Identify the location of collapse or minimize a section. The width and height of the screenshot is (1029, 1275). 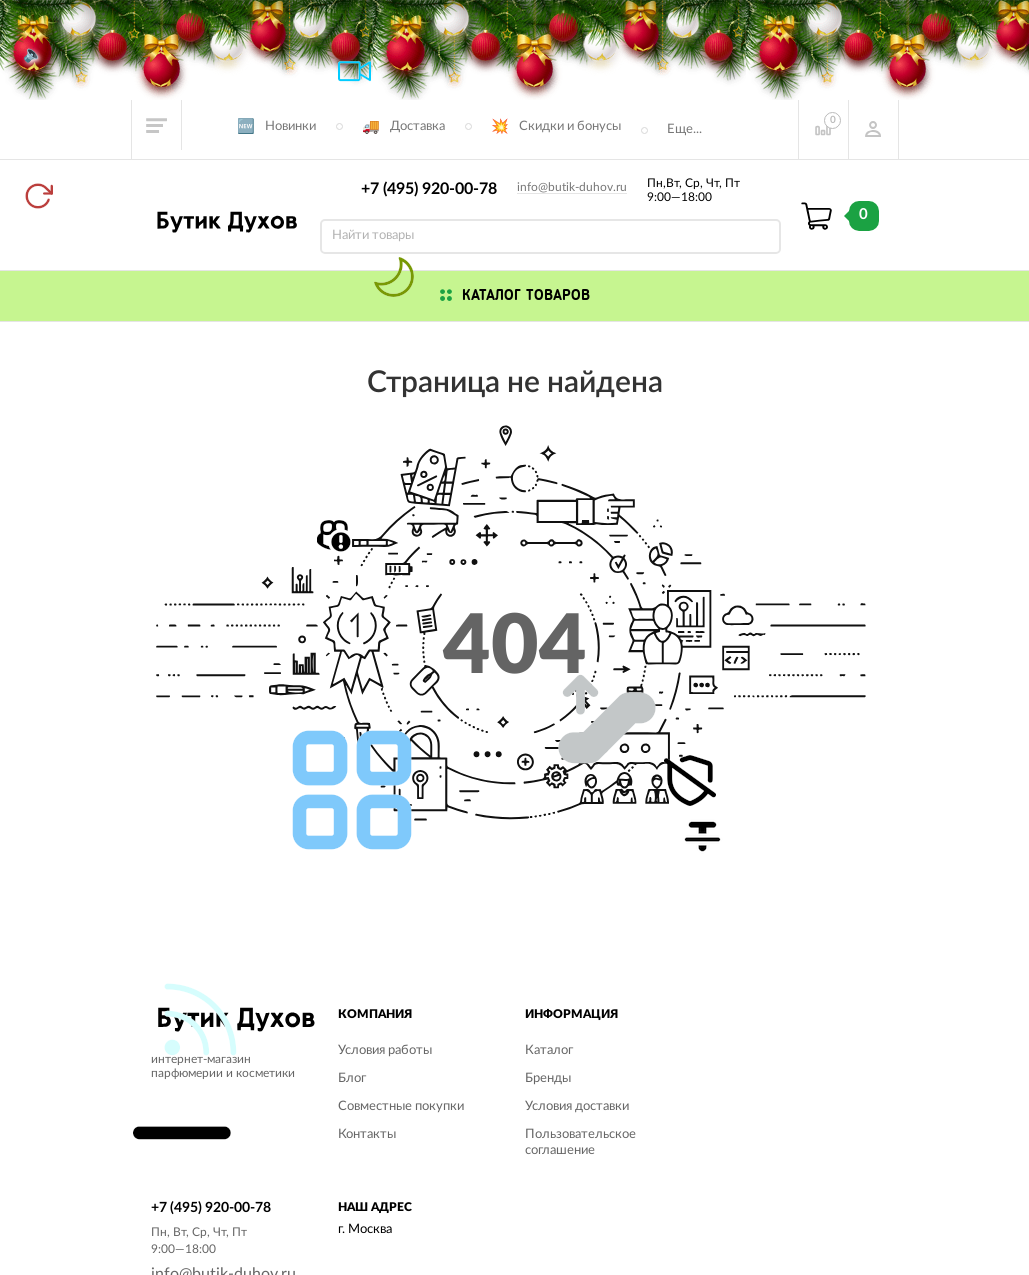
(184, 1135).